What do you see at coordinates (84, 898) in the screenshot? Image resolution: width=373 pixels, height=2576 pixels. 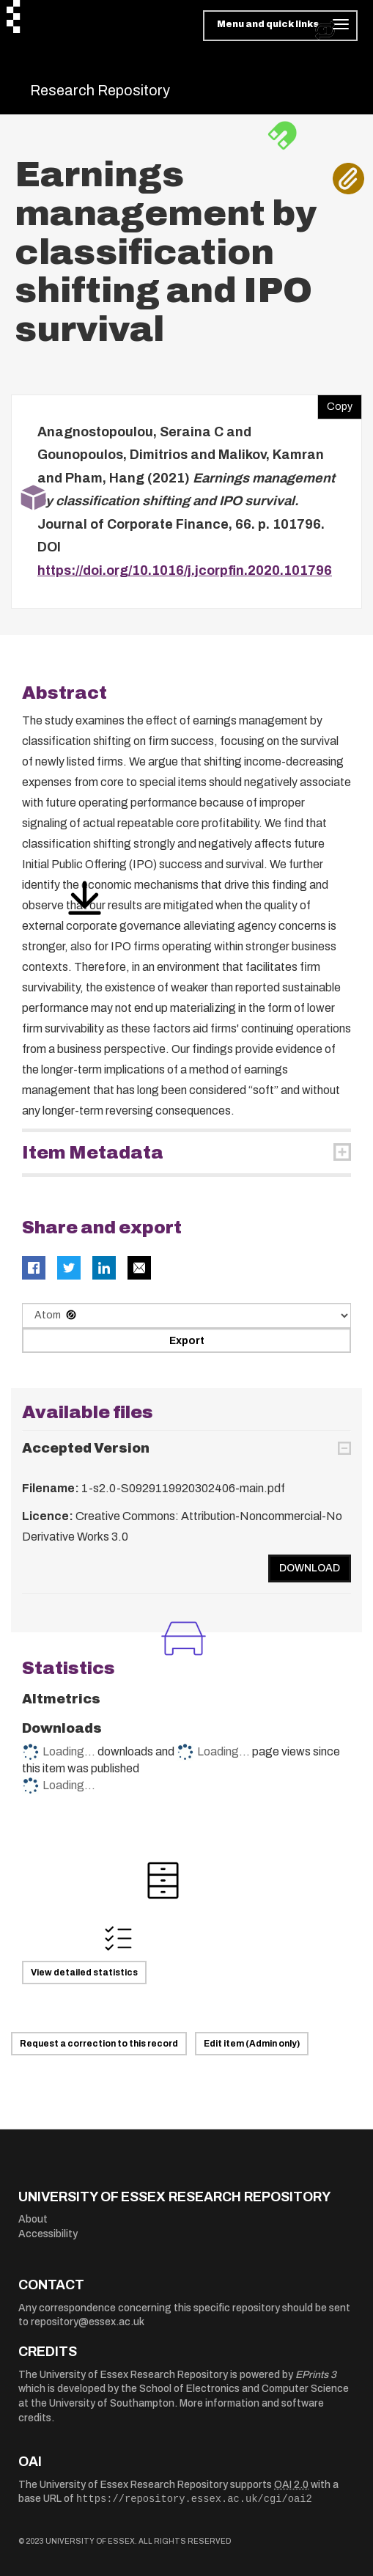 I see `download a file or content` at bounding box center [84, 898].